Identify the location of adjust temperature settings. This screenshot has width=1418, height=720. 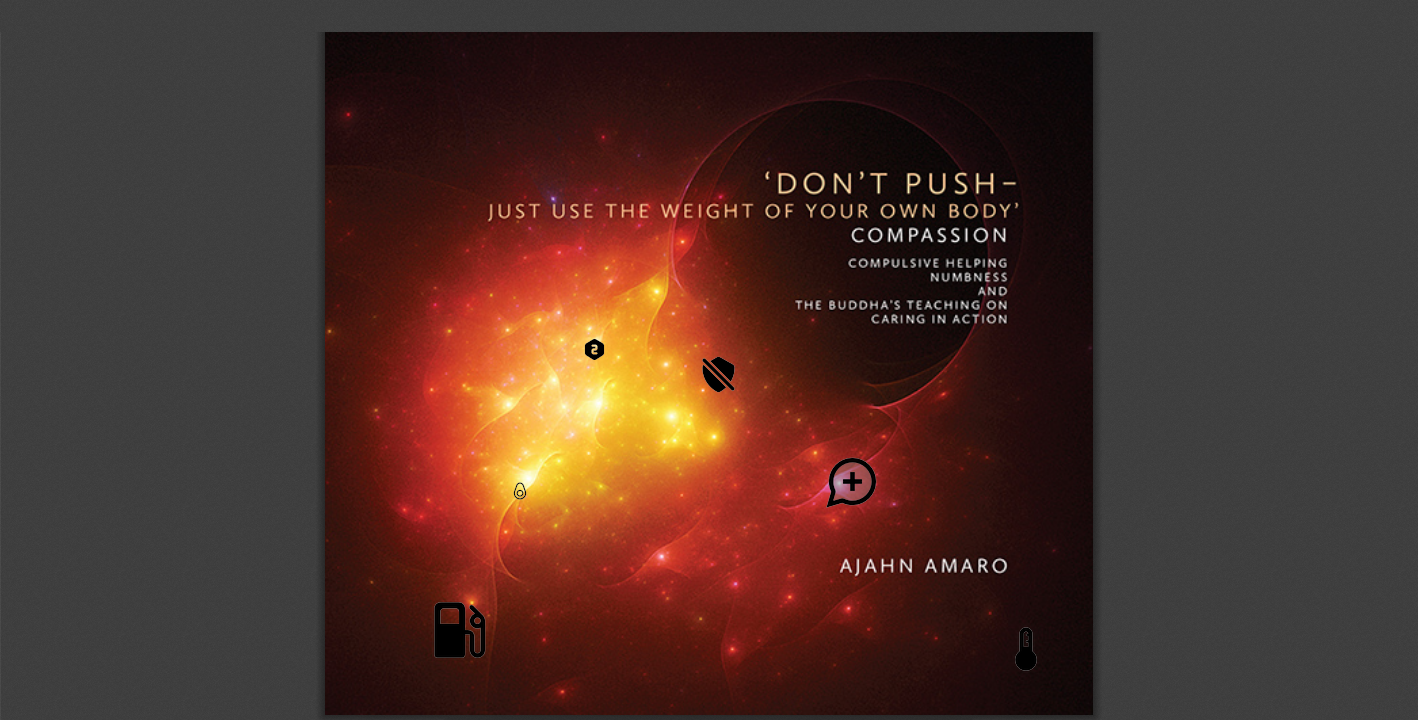
(1026, 649).